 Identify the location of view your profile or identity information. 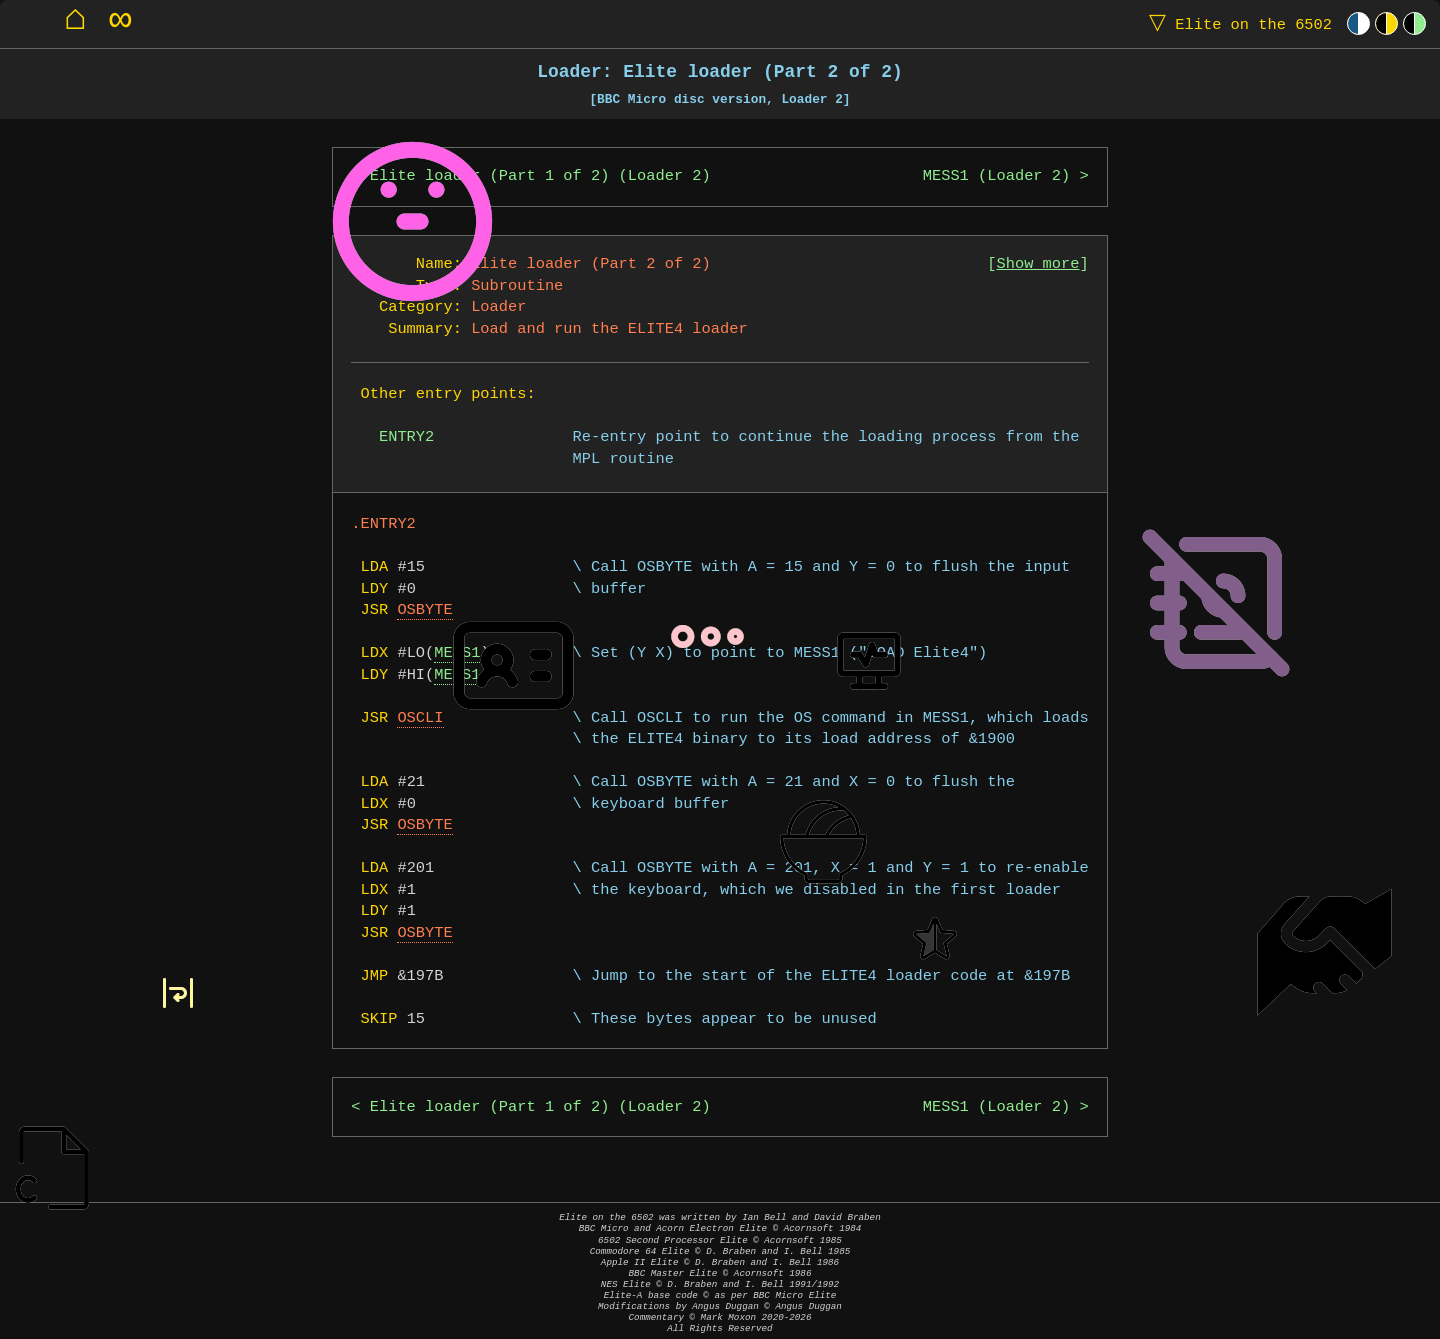
(513, 665).